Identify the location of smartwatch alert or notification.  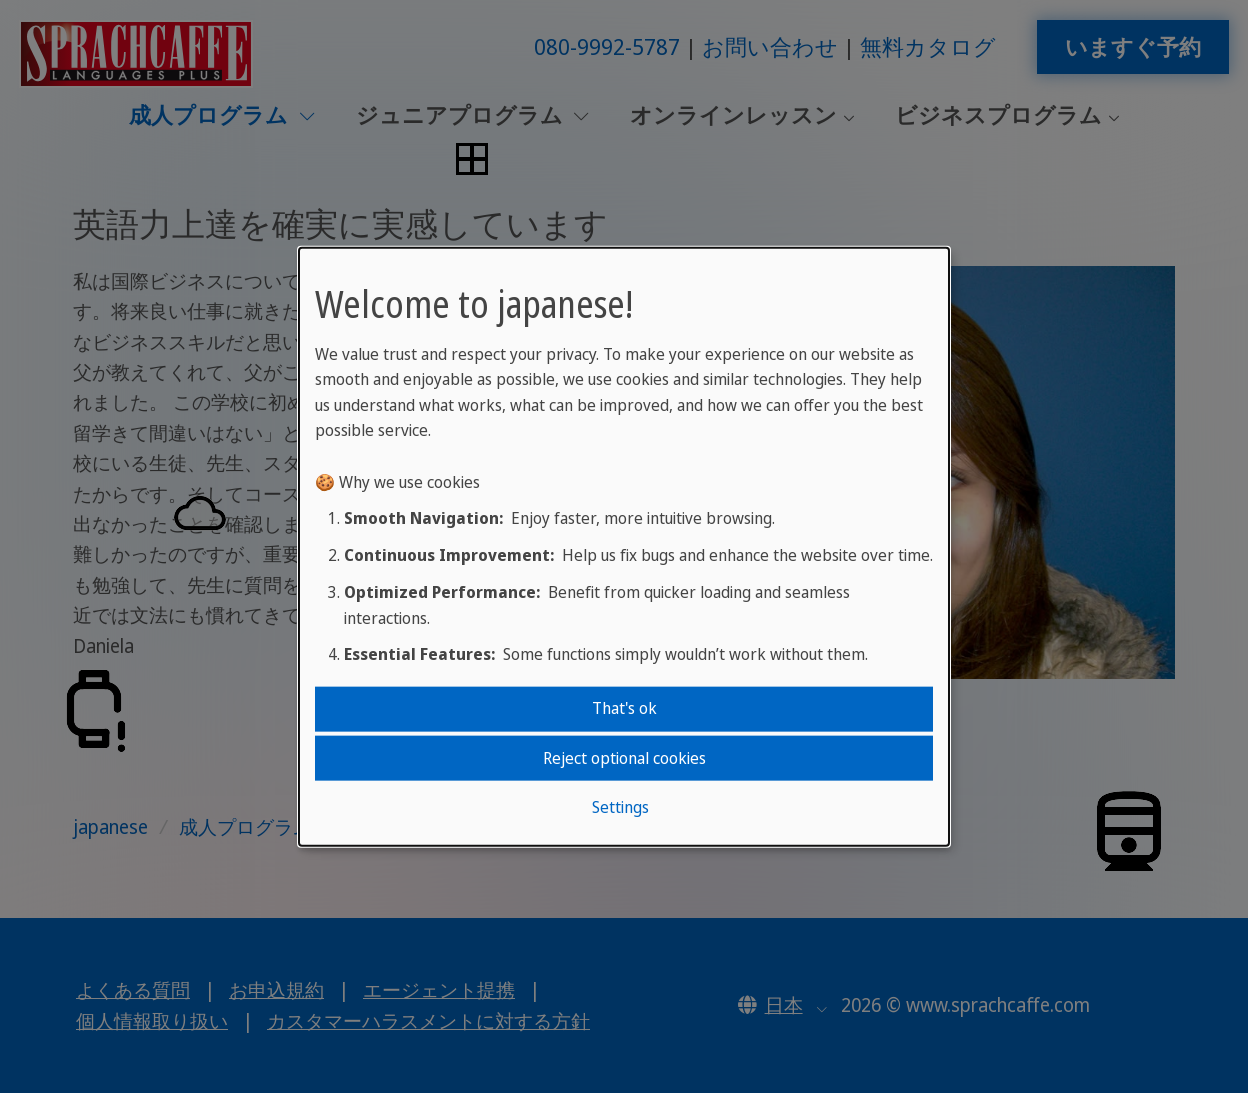
(94, 709).